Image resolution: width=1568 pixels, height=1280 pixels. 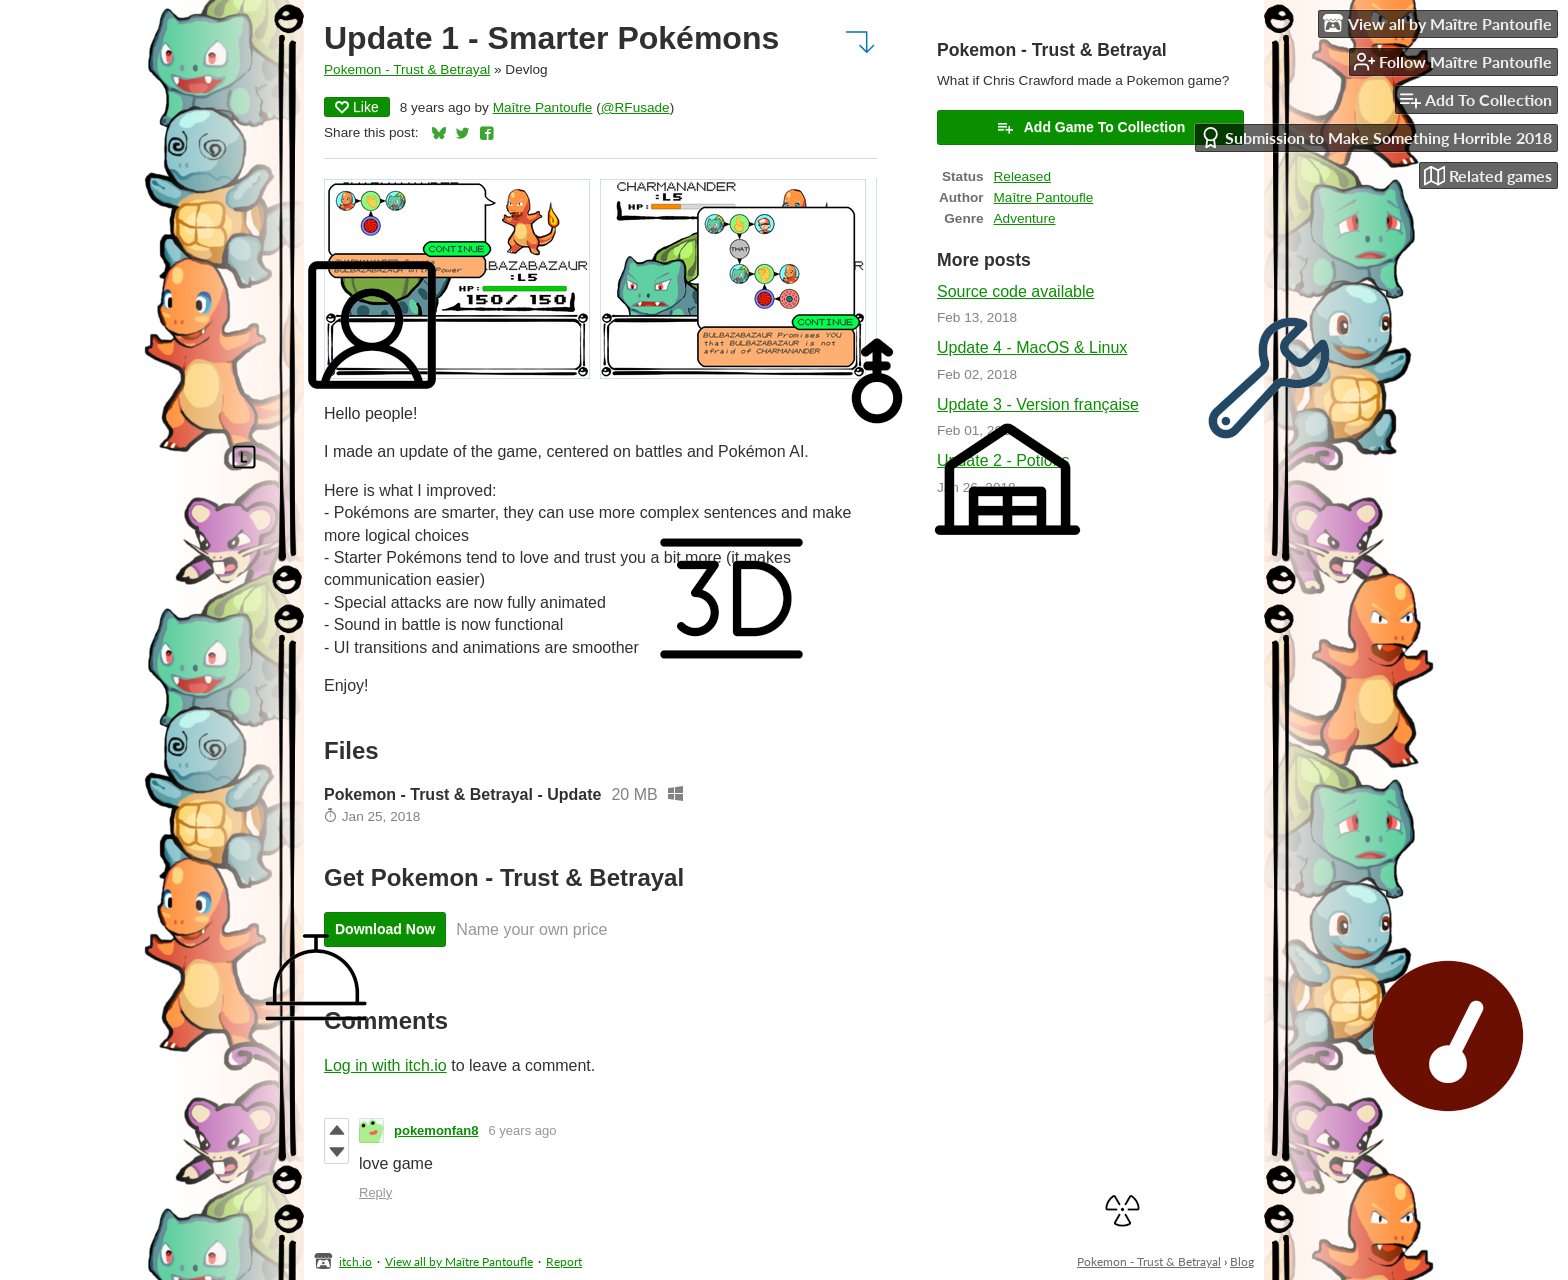 I want to click on access settings or configuration options, so click(x=1269, y=378).